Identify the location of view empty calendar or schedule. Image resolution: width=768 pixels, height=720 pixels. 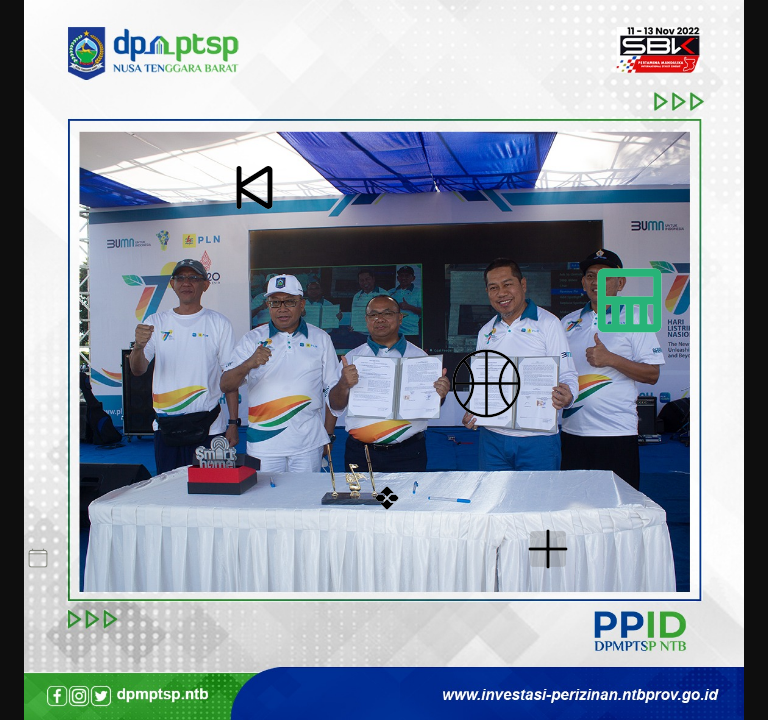
(38, 558).